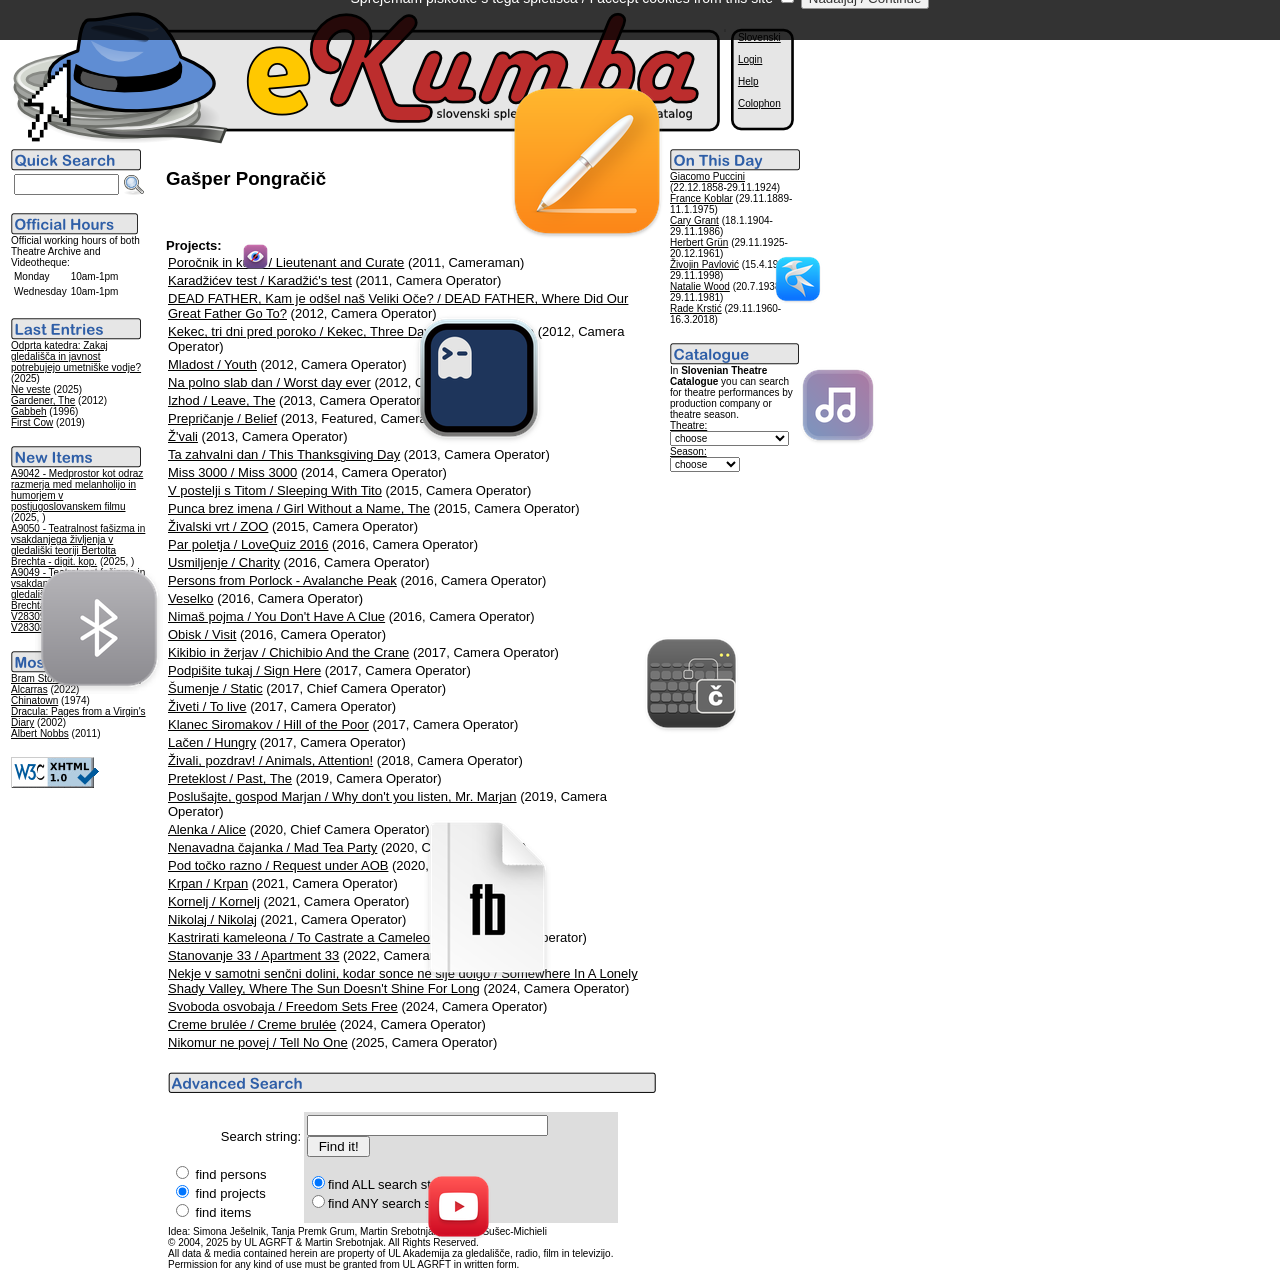 This screenshot has width=1280, height=1283. I want to click on open mousai music recognition app, so click(838, 405).